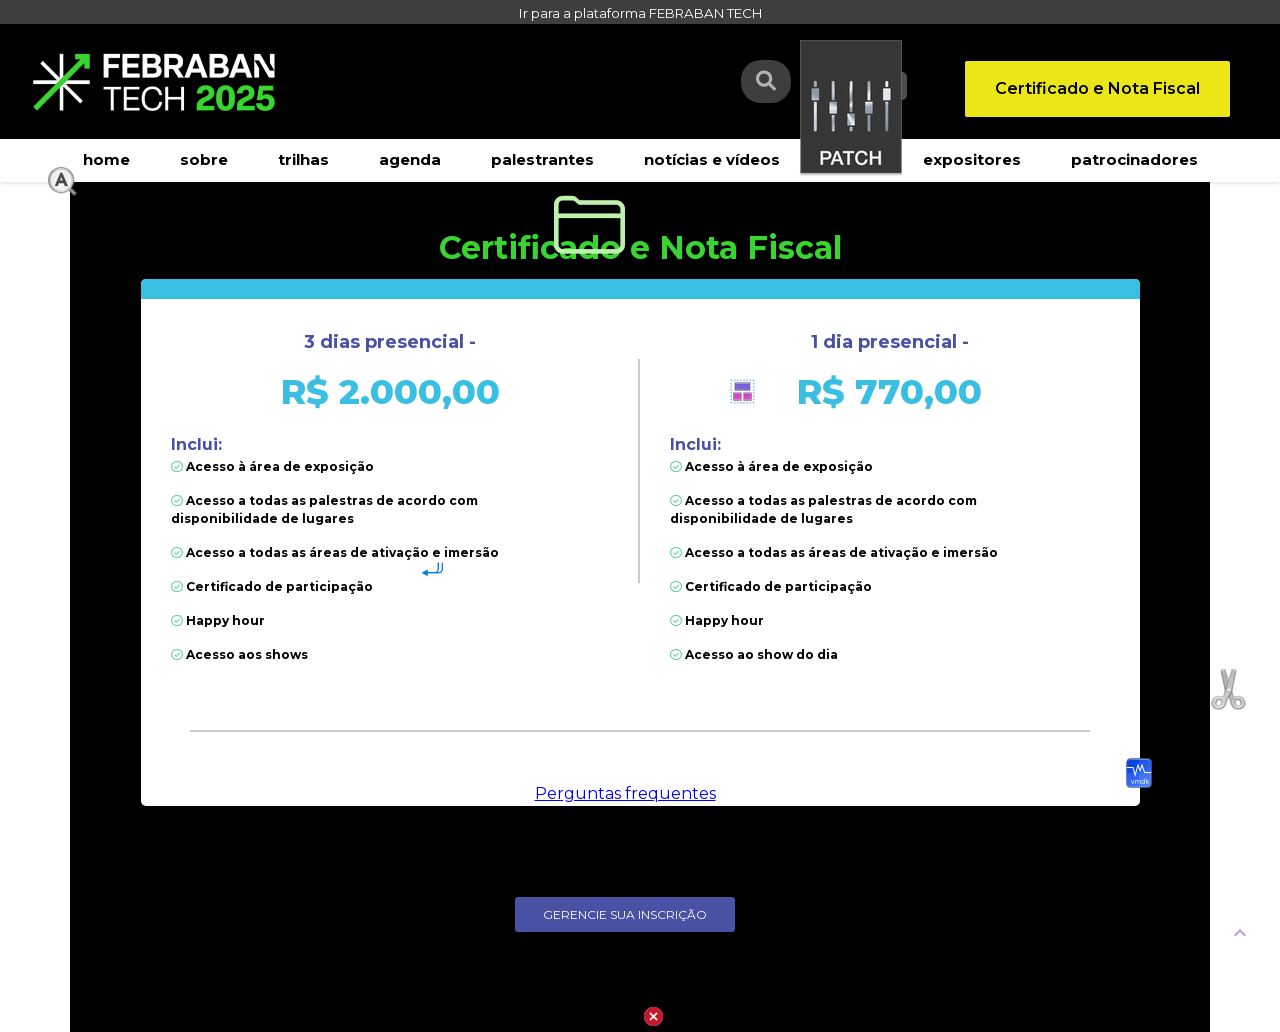 This screenshot has height=1032, width=1280. I want to click on find text or search within document, so click(62, 181).